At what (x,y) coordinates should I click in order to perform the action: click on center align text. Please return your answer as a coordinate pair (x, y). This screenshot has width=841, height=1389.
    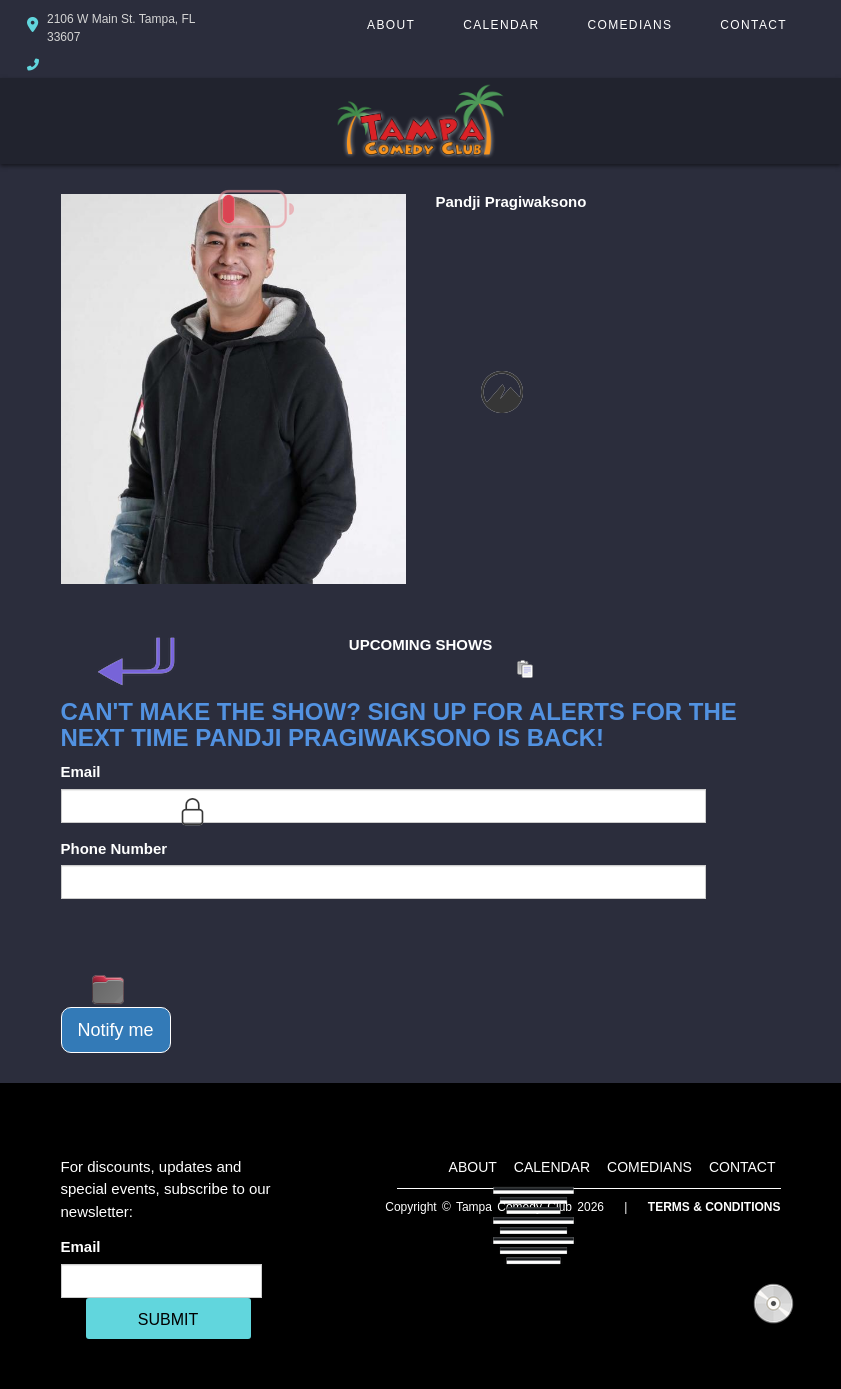
    Looking at the image, I should click on (533, 1225).